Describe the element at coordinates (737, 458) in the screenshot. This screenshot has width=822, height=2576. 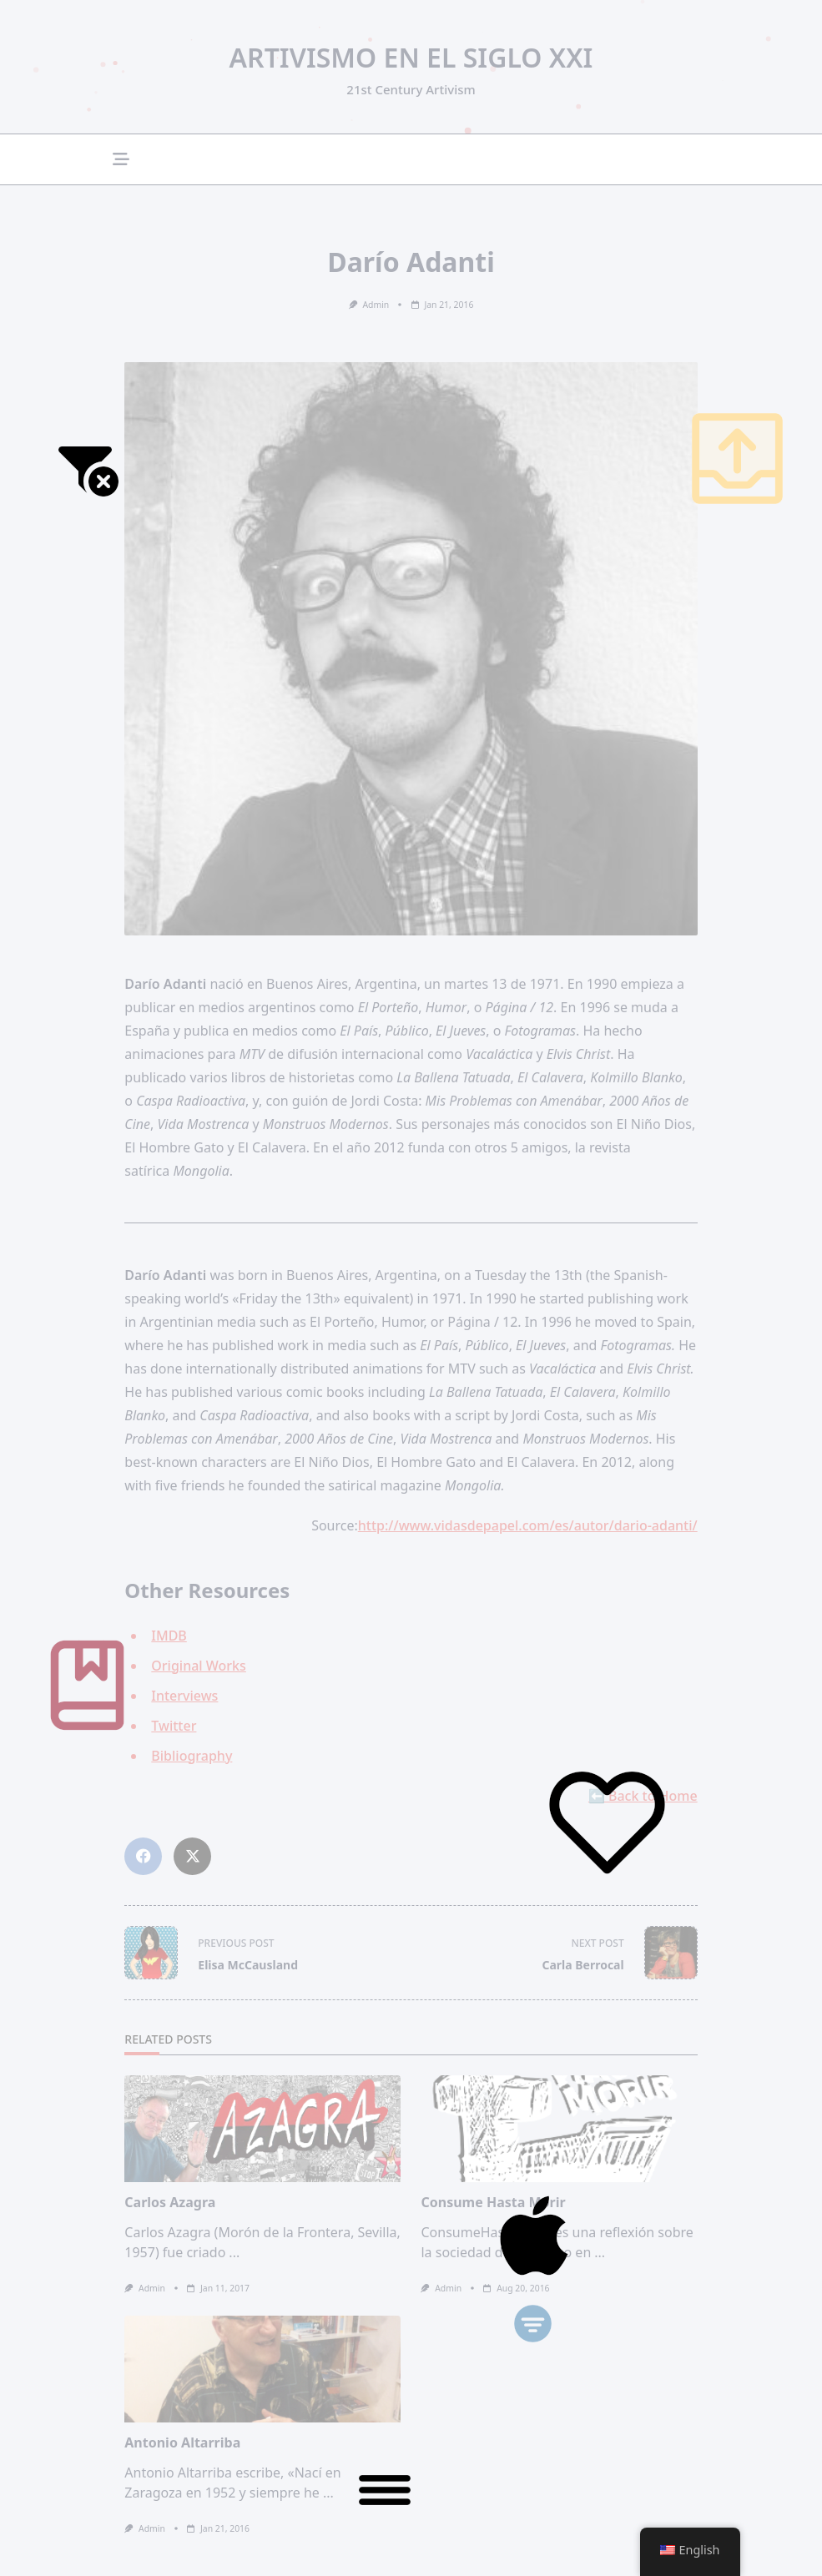
I see `upload a file from your device` at that location.